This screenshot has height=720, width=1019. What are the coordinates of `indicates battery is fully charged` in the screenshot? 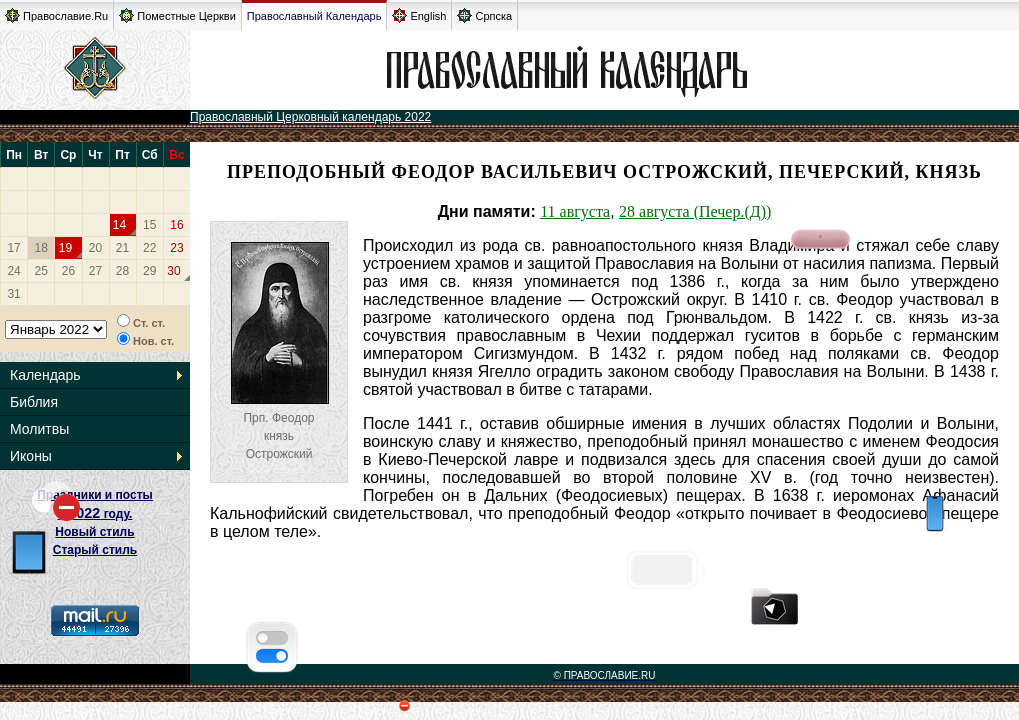 It's located at (666, 570).